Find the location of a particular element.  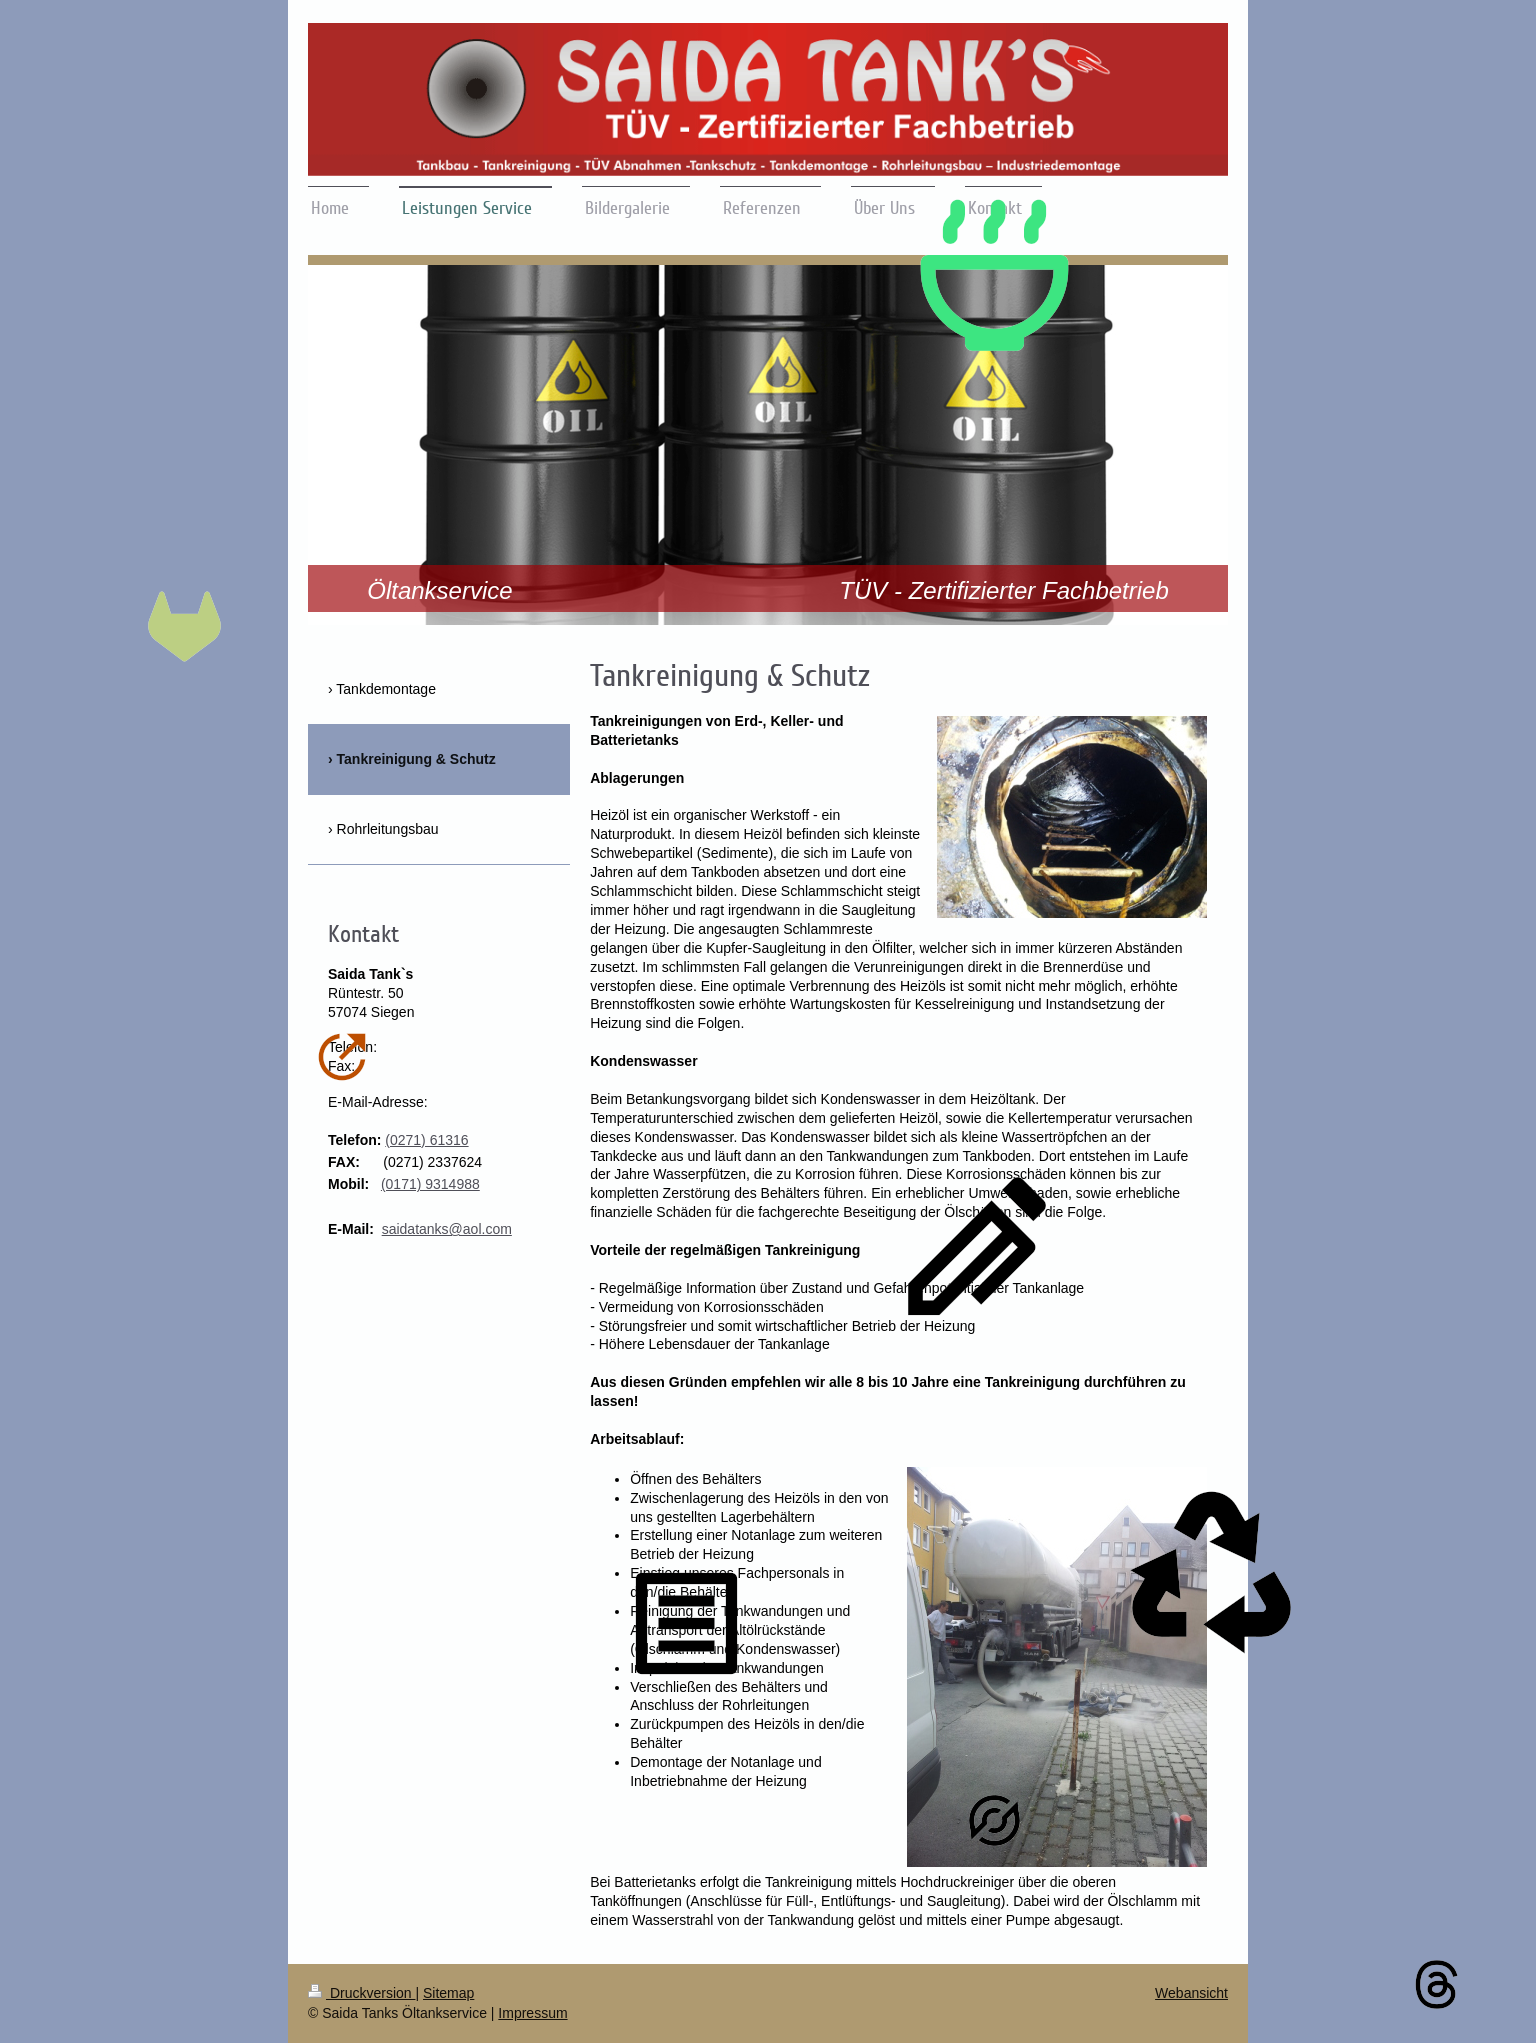

share this content is located at coordinates (342, 1057).